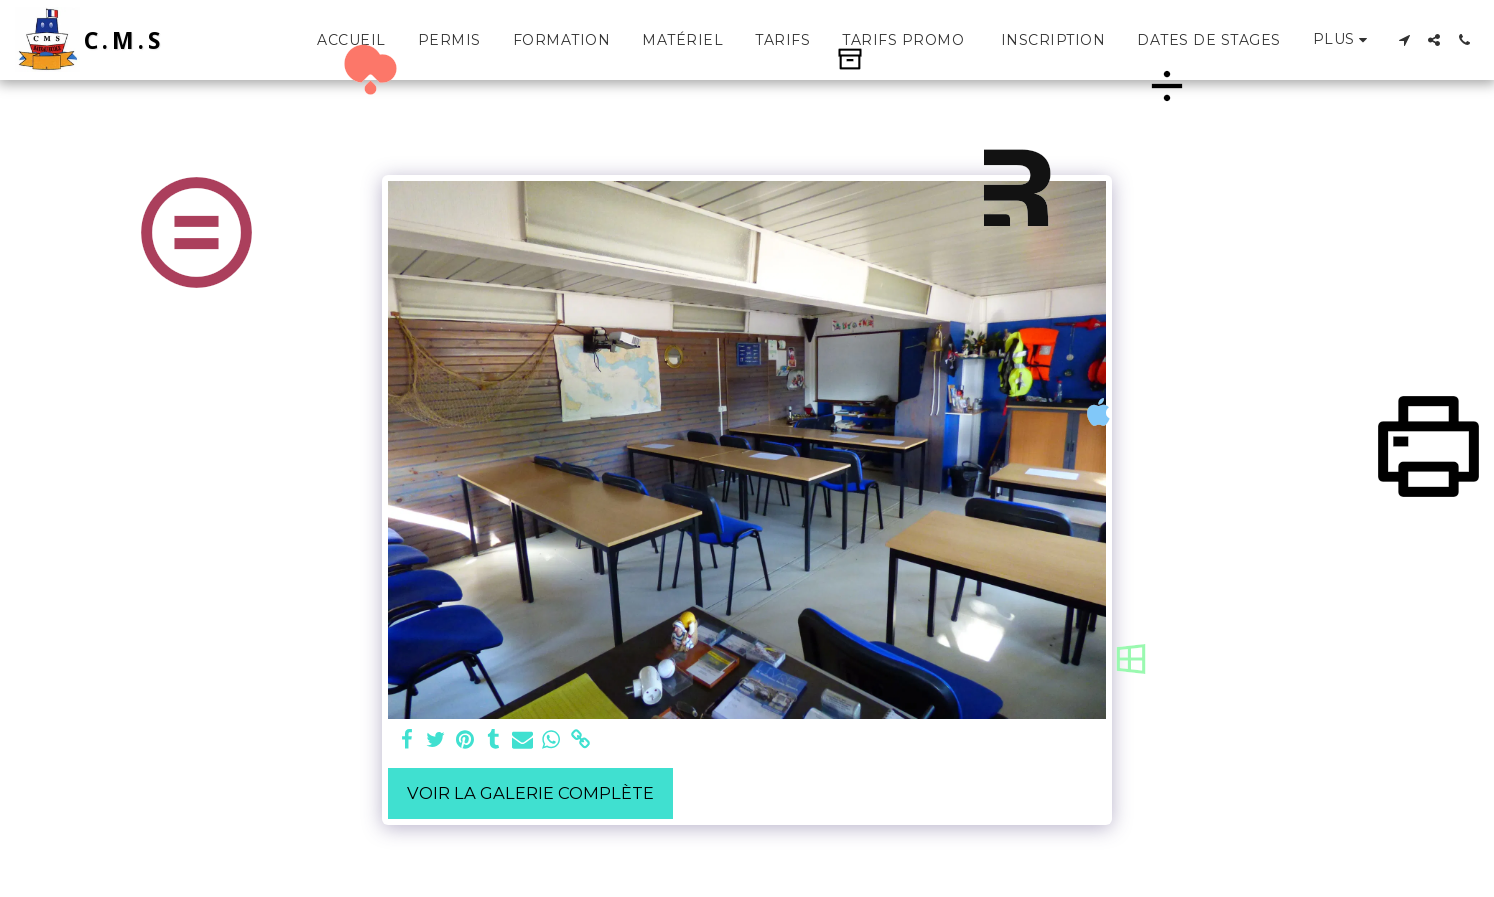 This screenshot has height=897, width=1494. What do you see at coordinates (370, 68) in the screenshot?
I see `indicates rainy weather conditions` at bounding box center [370, 68].